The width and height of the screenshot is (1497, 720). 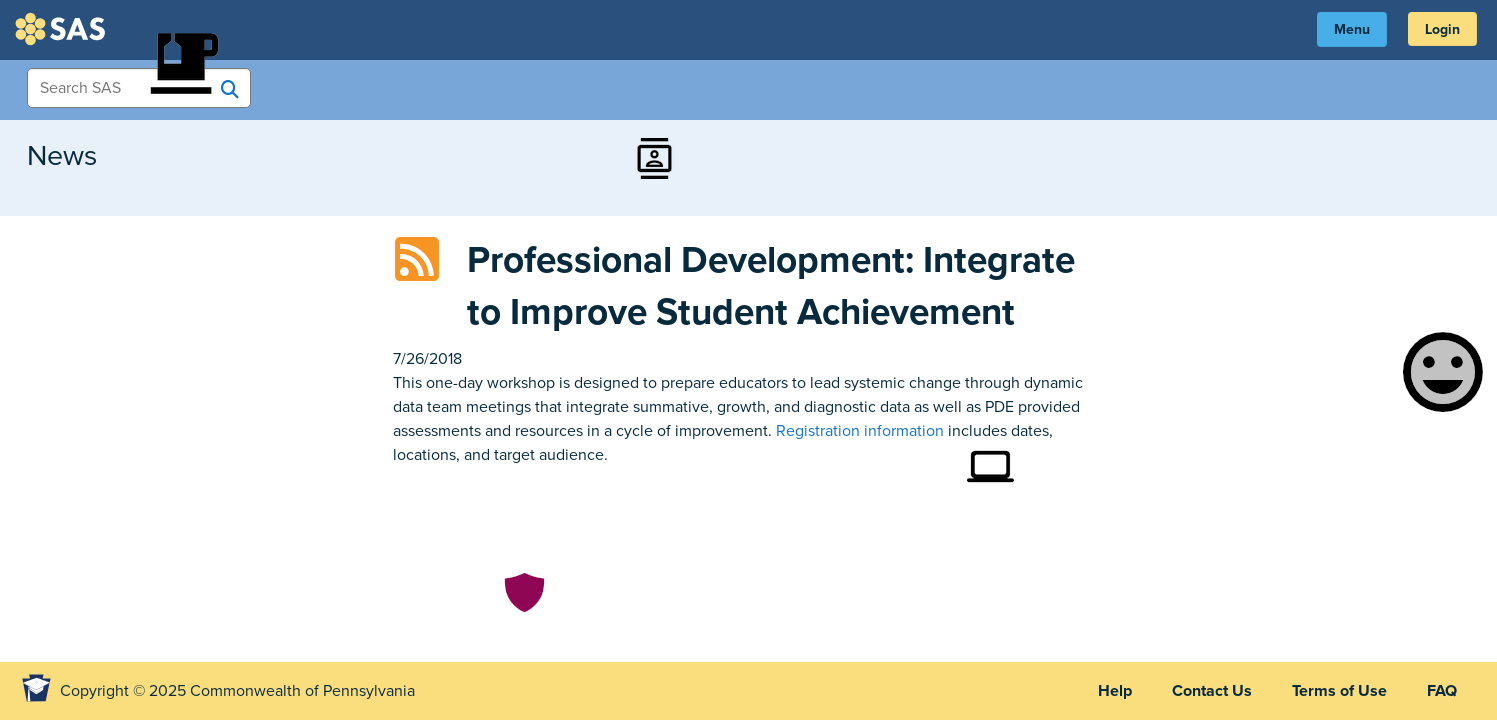 I want to click on view your contacts list, so click(x=654, y=158).